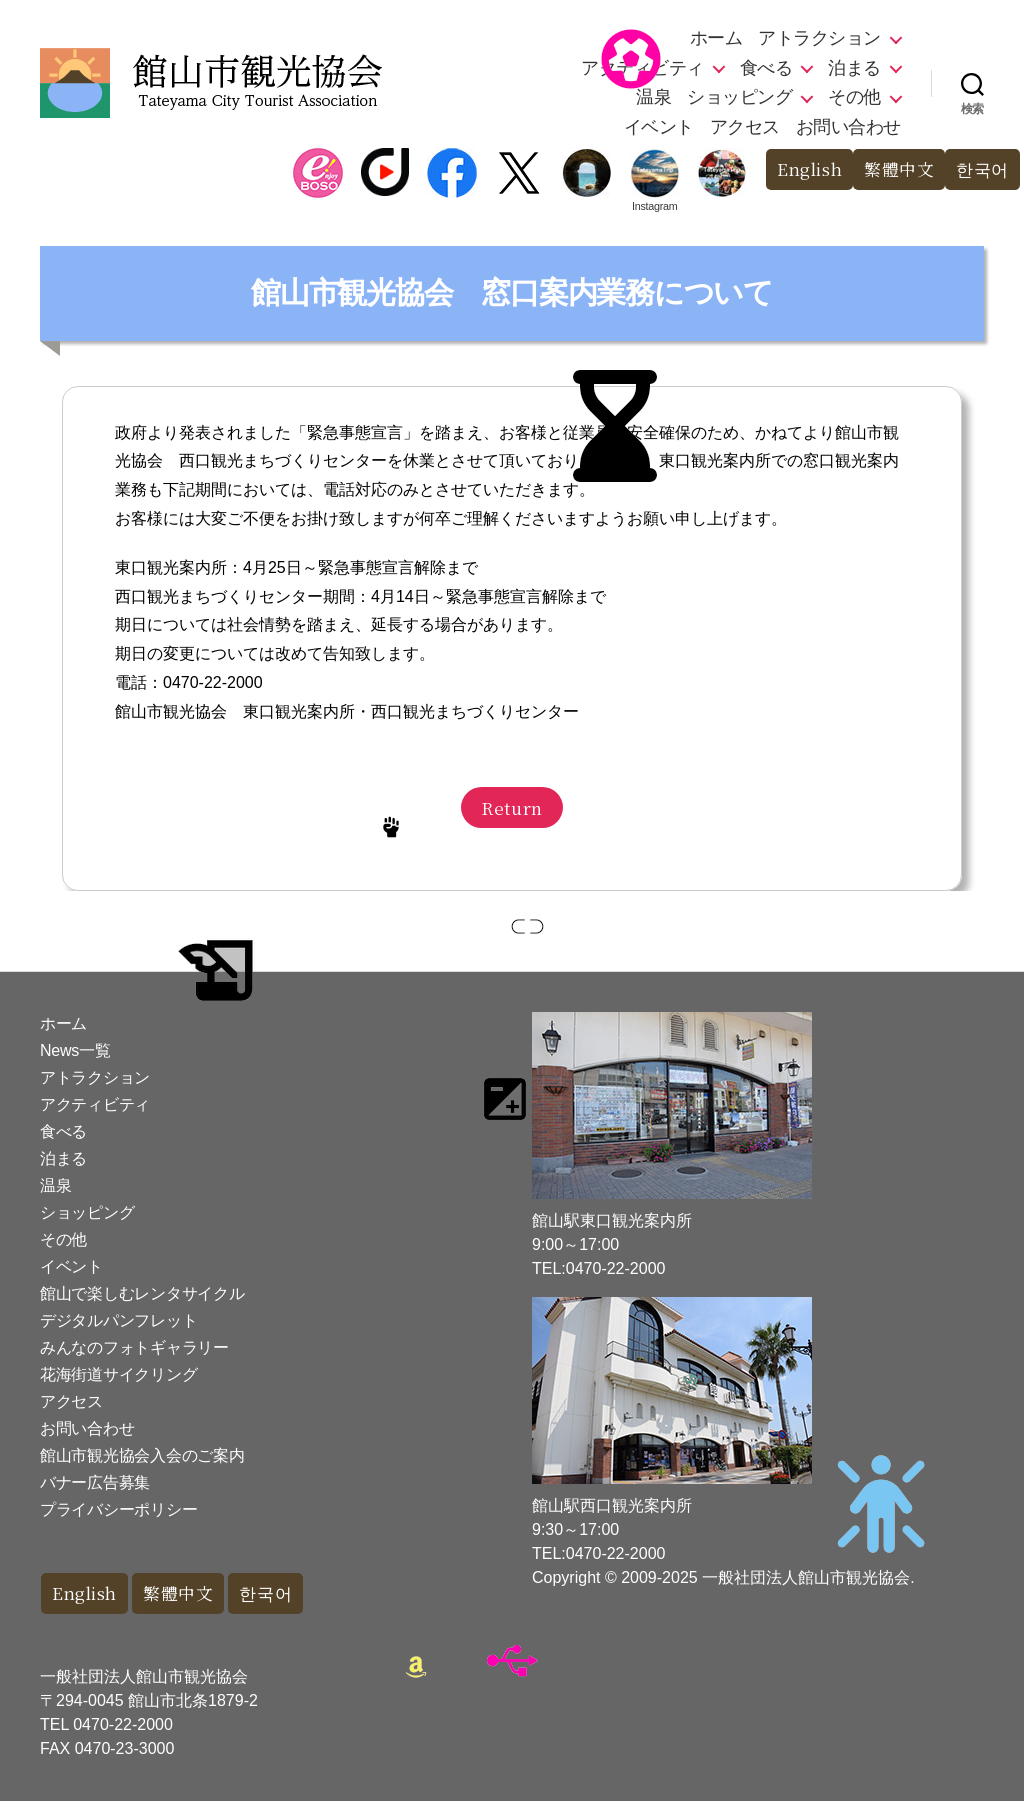 The width and height of the screenshot is (1024, 1801). I want to click on unlink or disconnect a linked item, so click(527, 926).